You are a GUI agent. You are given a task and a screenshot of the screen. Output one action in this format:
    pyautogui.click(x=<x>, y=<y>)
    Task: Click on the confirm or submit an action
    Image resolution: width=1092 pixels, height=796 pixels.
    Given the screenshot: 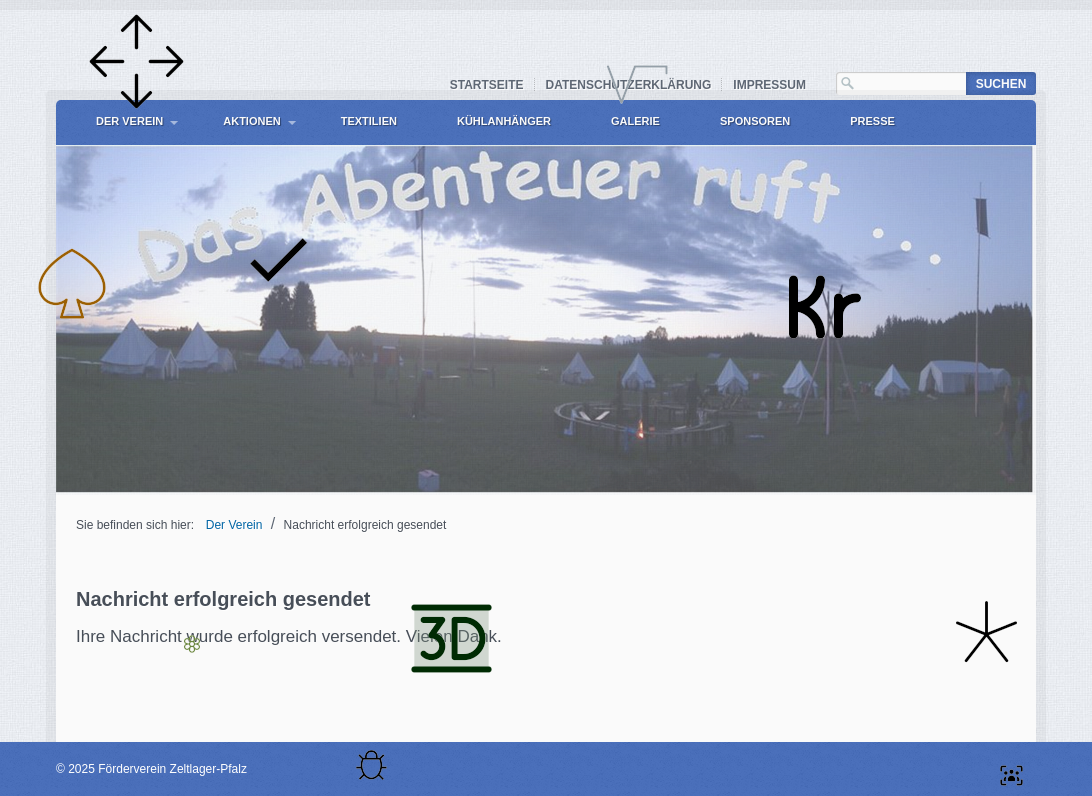 What is the action you would take?
    pyautogui.click(x=278, y=259)
    